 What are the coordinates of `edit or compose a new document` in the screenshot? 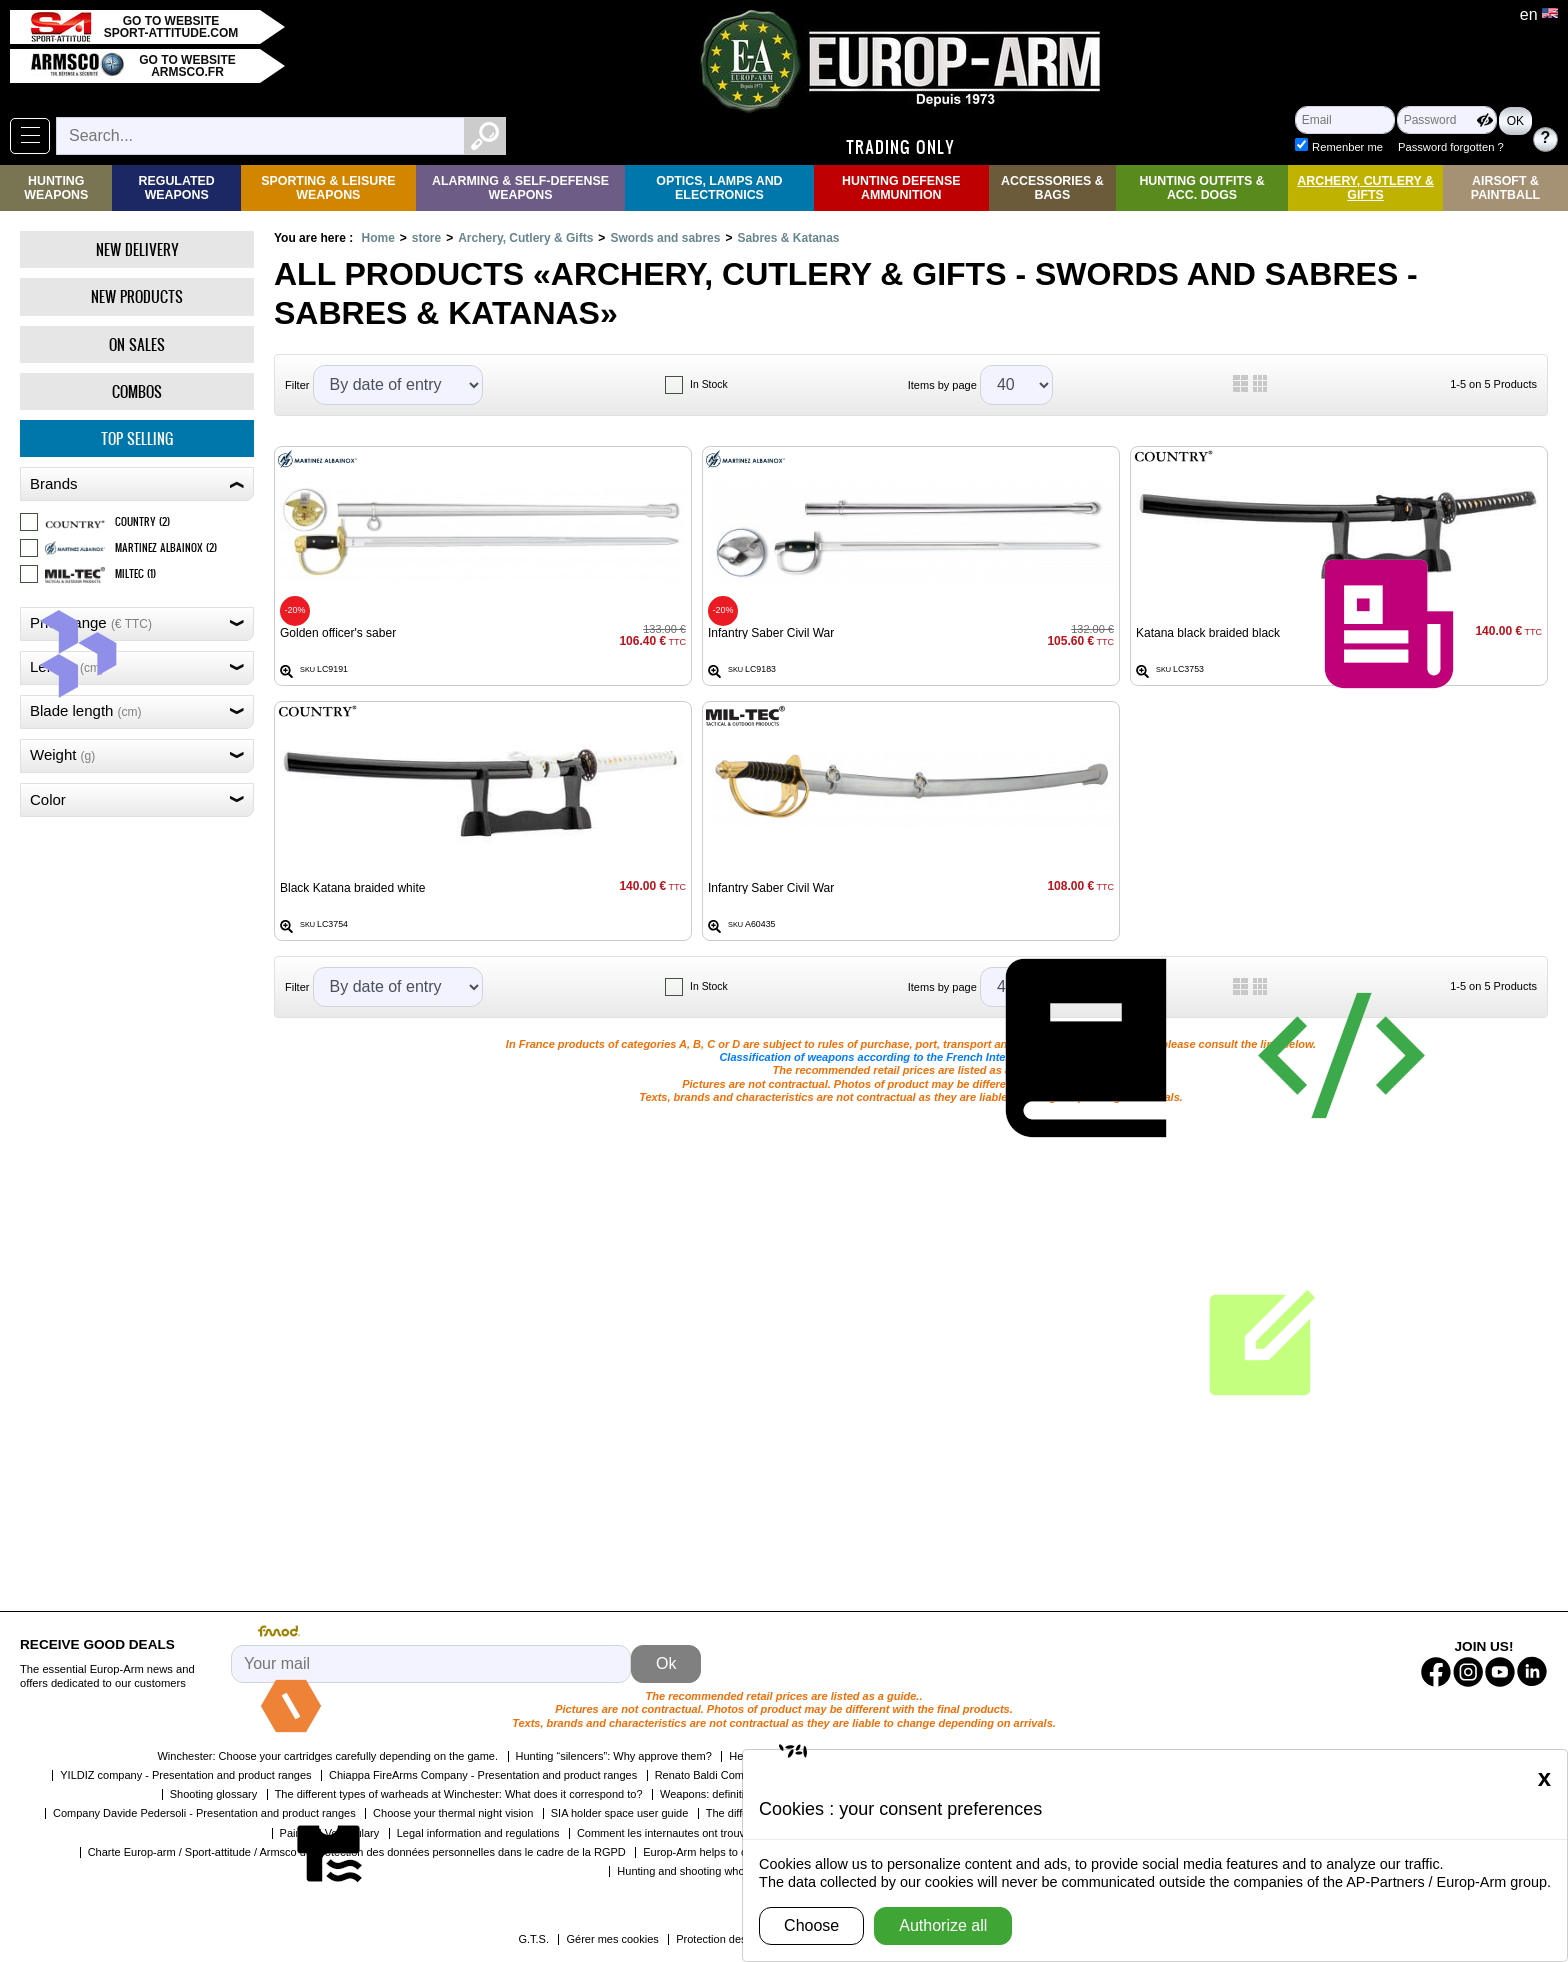 It's located at (1260, 1345).